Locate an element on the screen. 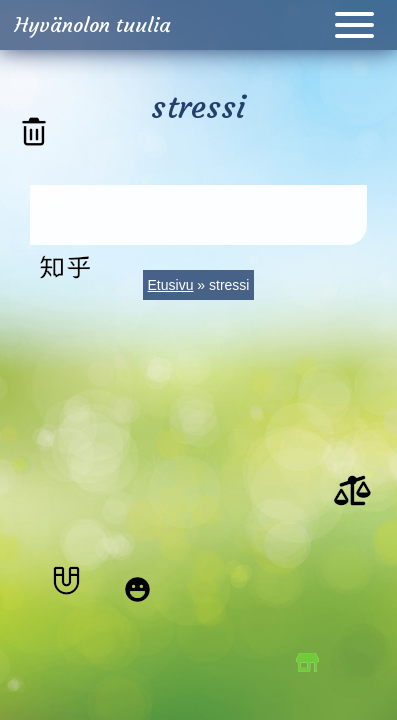  activate magnetic snap or alignment tool is located at coordinates (66, 579).